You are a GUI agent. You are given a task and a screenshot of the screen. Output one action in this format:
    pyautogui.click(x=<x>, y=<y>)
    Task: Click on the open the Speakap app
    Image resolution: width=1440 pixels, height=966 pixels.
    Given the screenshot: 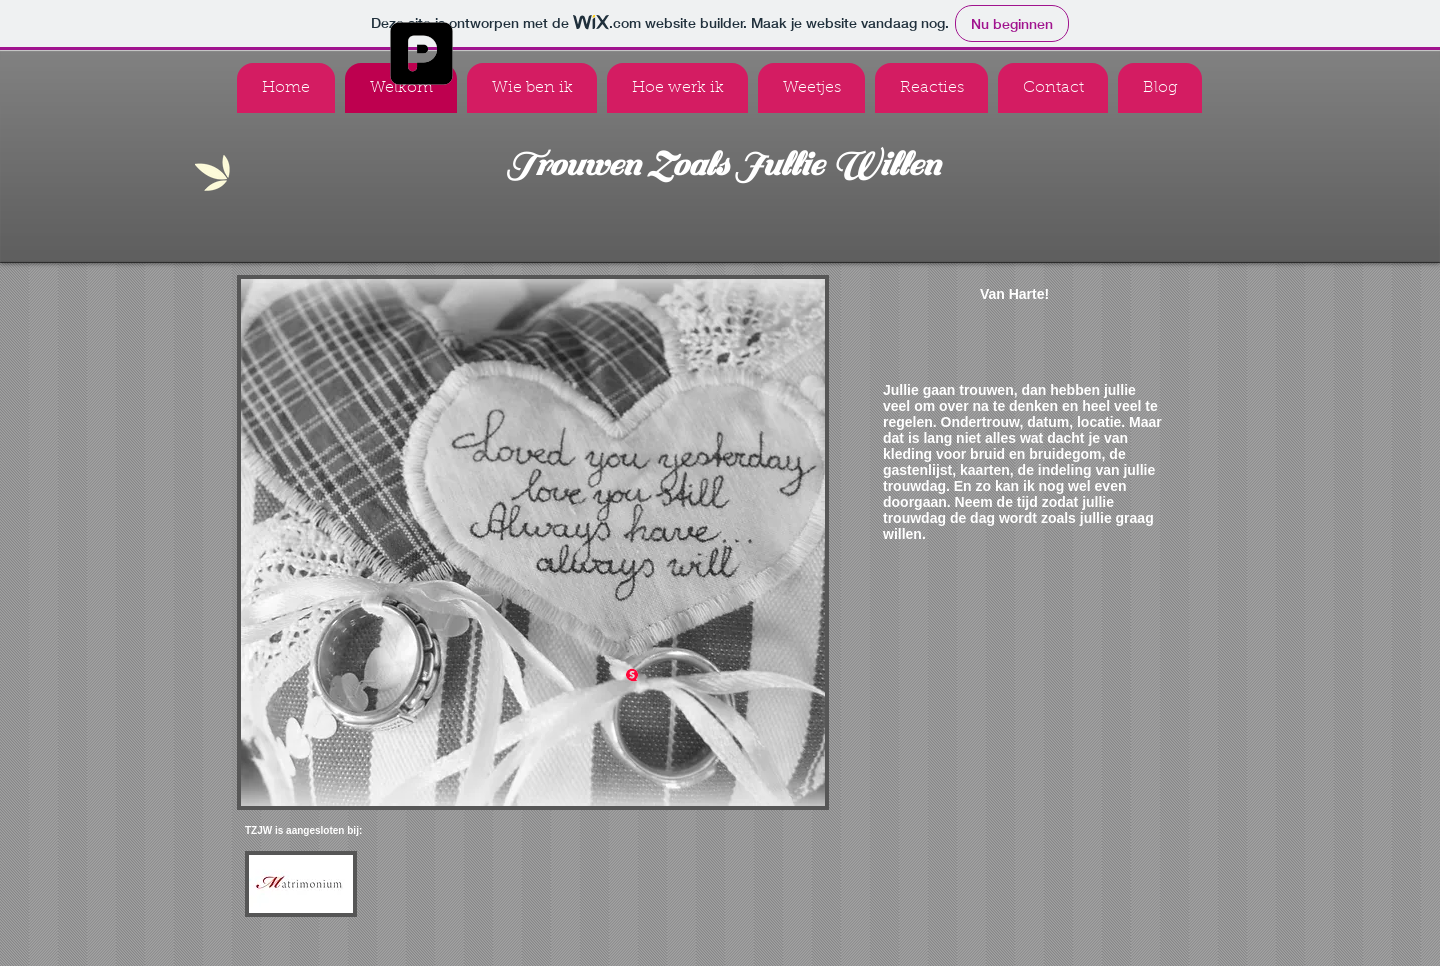 What is the action you would take?
    pyautogui.click(x=632, y=675)
    